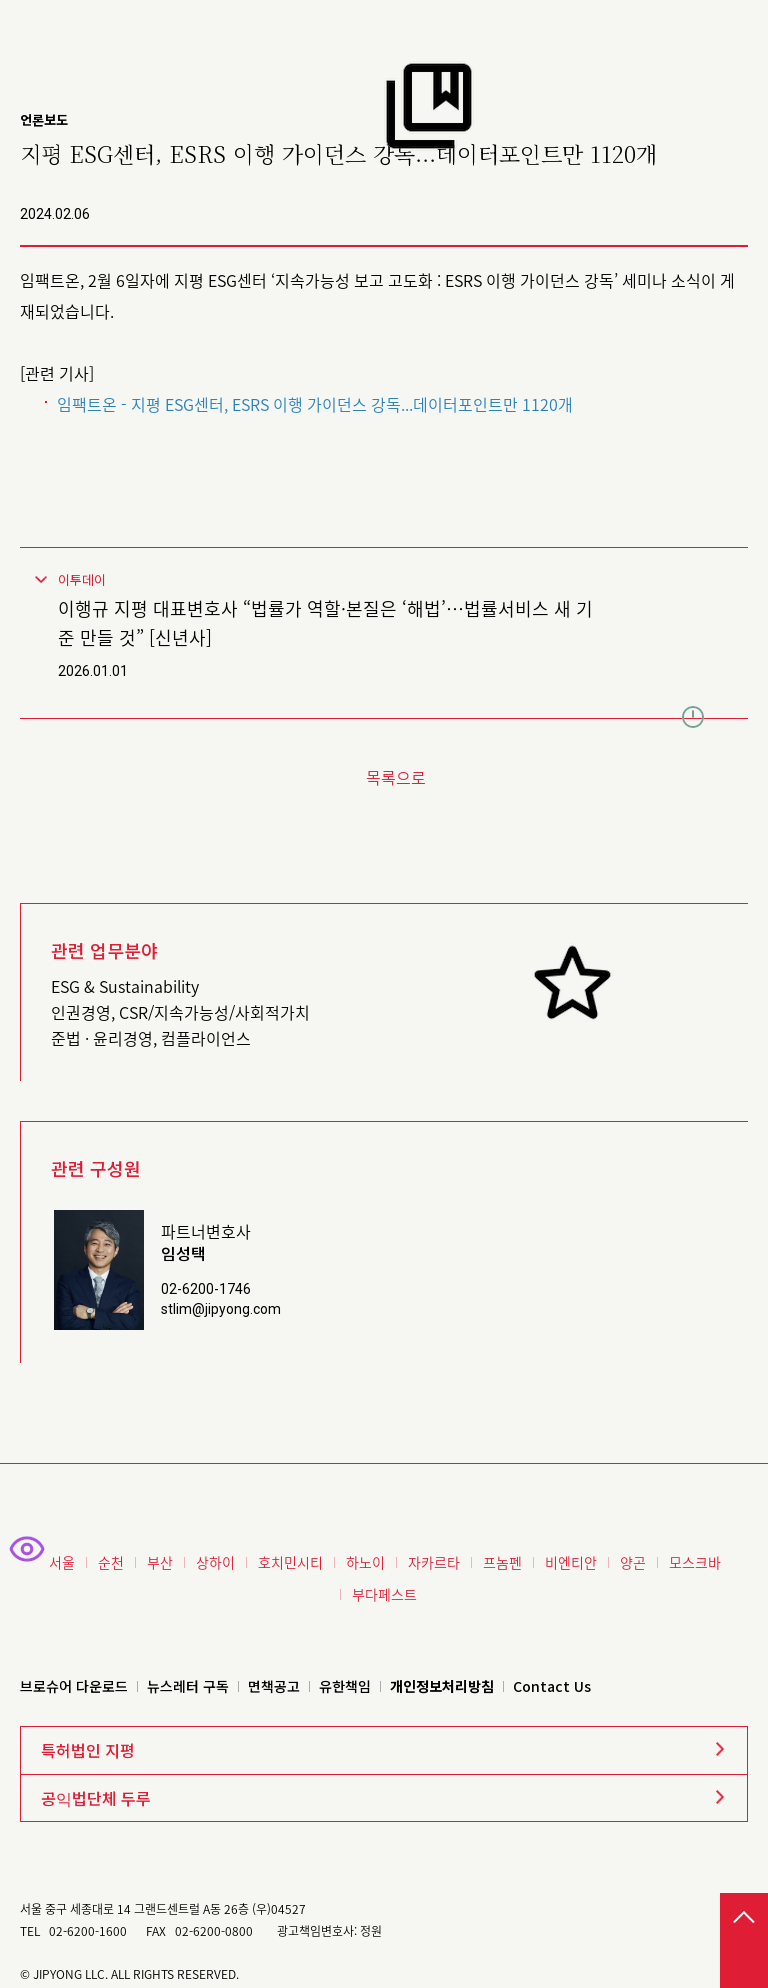 The image size is (768, 1988). Describe the element at coordinates (572, 983) in the screenshot. I see `add item to favorites` at that location.